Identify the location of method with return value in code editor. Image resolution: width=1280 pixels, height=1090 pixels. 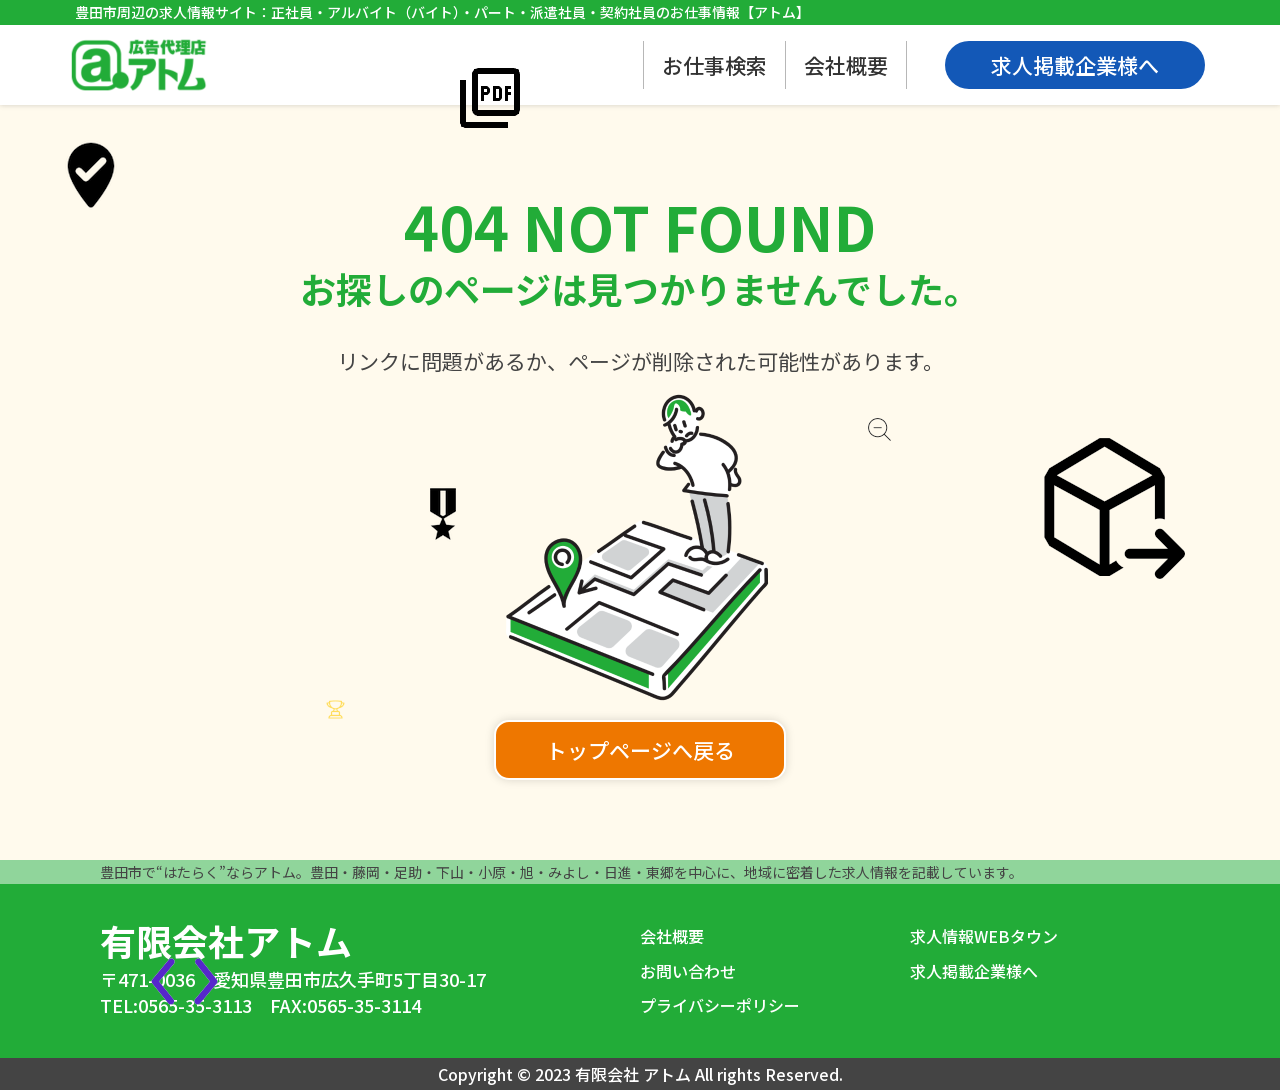
(1104, 508).